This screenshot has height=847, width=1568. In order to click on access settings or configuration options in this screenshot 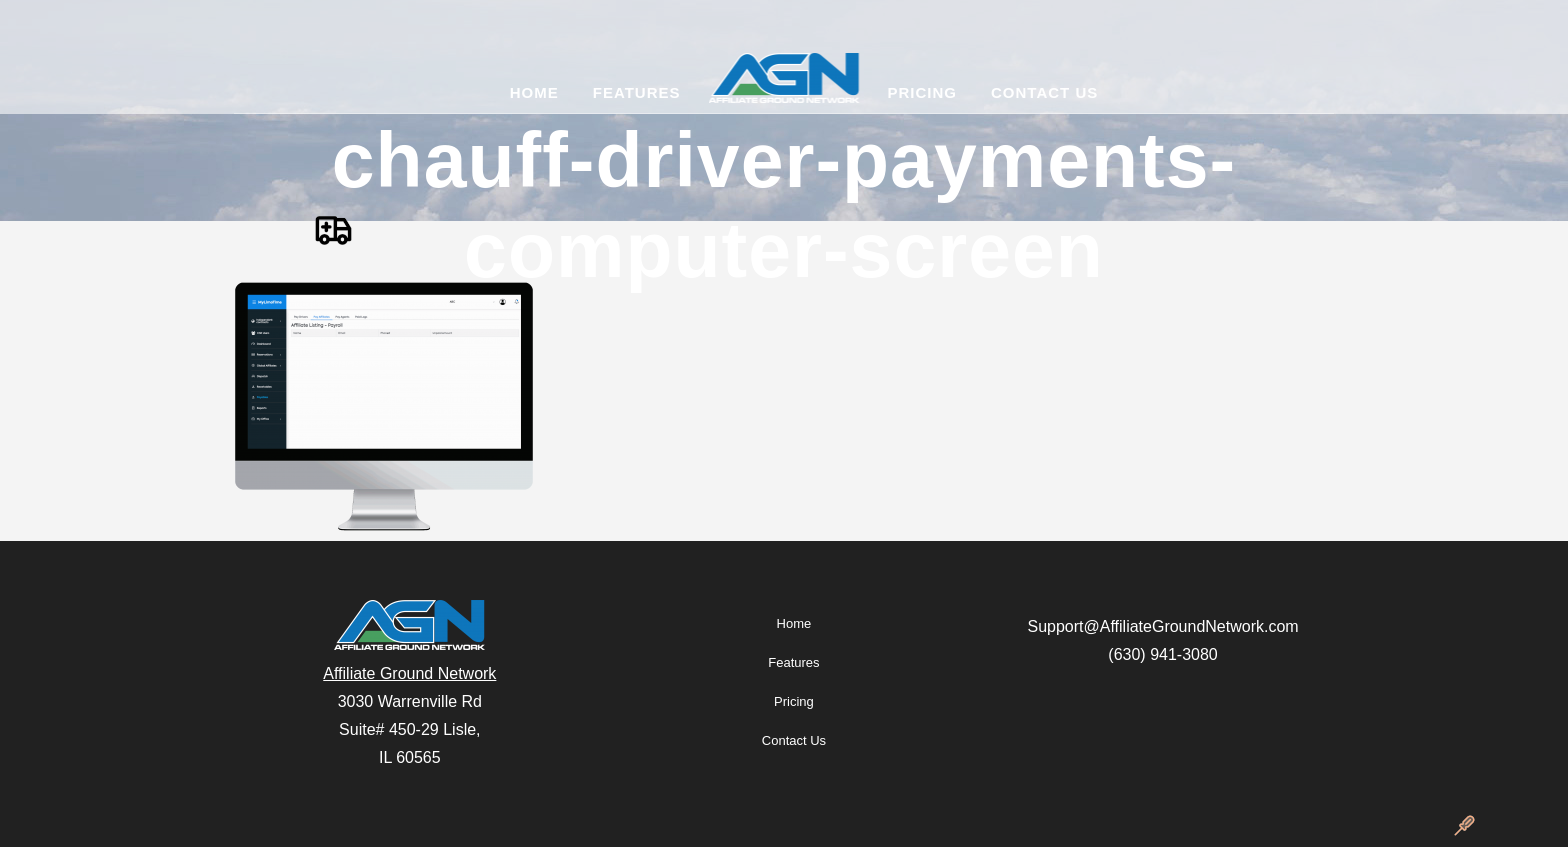, I will do `click(1464, 825)`.